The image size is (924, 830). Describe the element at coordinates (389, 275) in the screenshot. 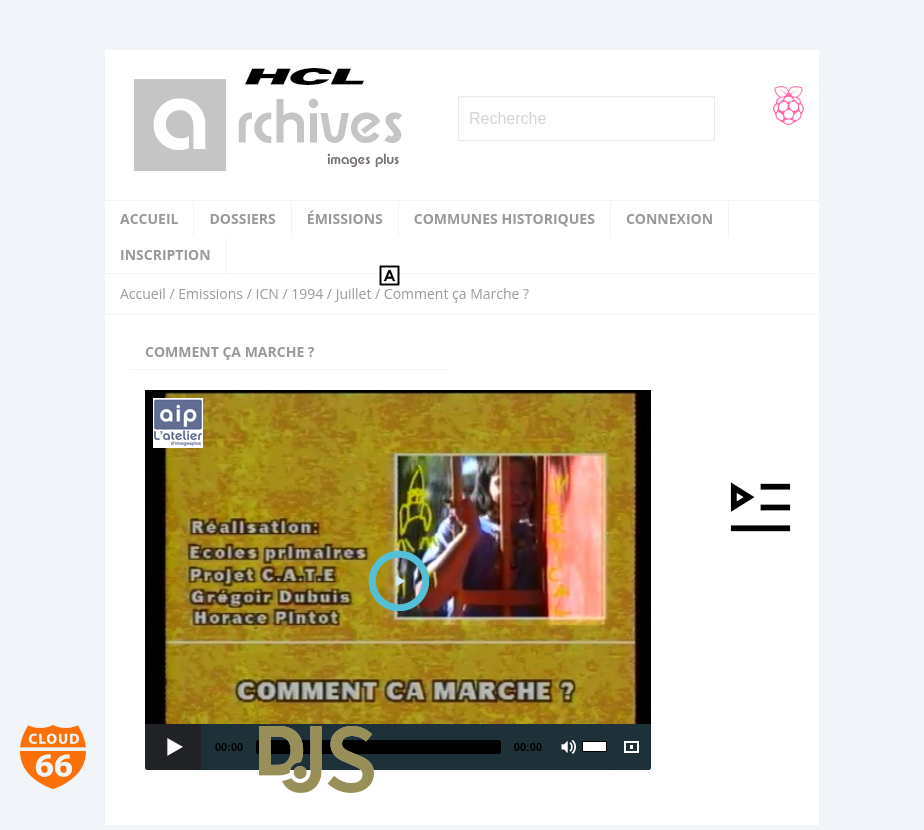

I see `switch keyboard input method` at that location.